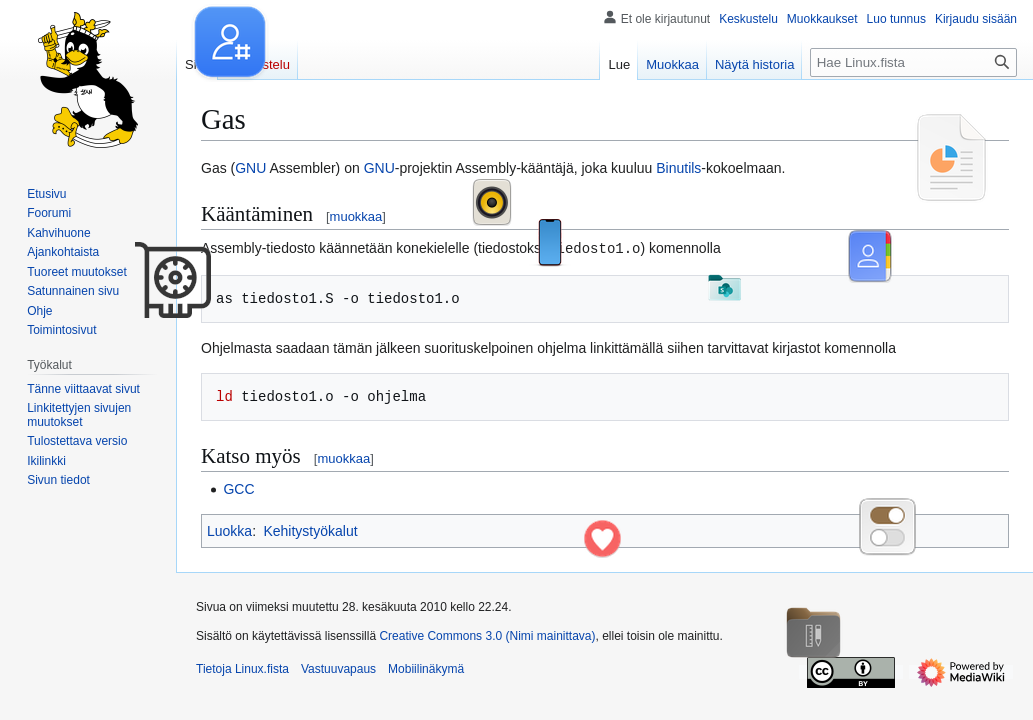  What do you see at coordinates (887, 526) in the screenshot?
I see `open gnome tweaks to customize system settings` at bounding box center [887, 526].